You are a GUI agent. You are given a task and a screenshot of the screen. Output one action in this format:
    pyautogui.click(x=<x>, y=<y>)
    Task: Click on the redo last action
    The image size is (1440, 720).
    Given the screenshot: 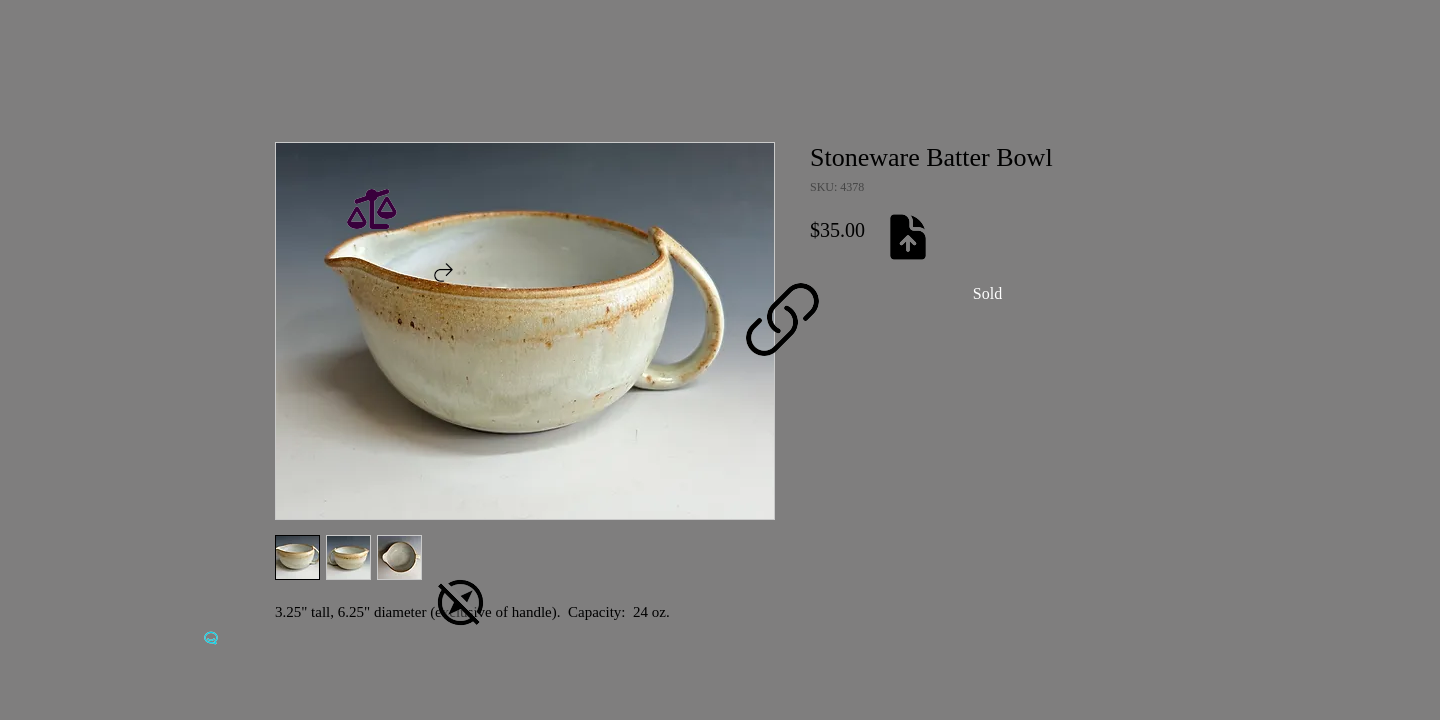 What is the action you would take?
    pyautogui.click(x=443, y=272)
    